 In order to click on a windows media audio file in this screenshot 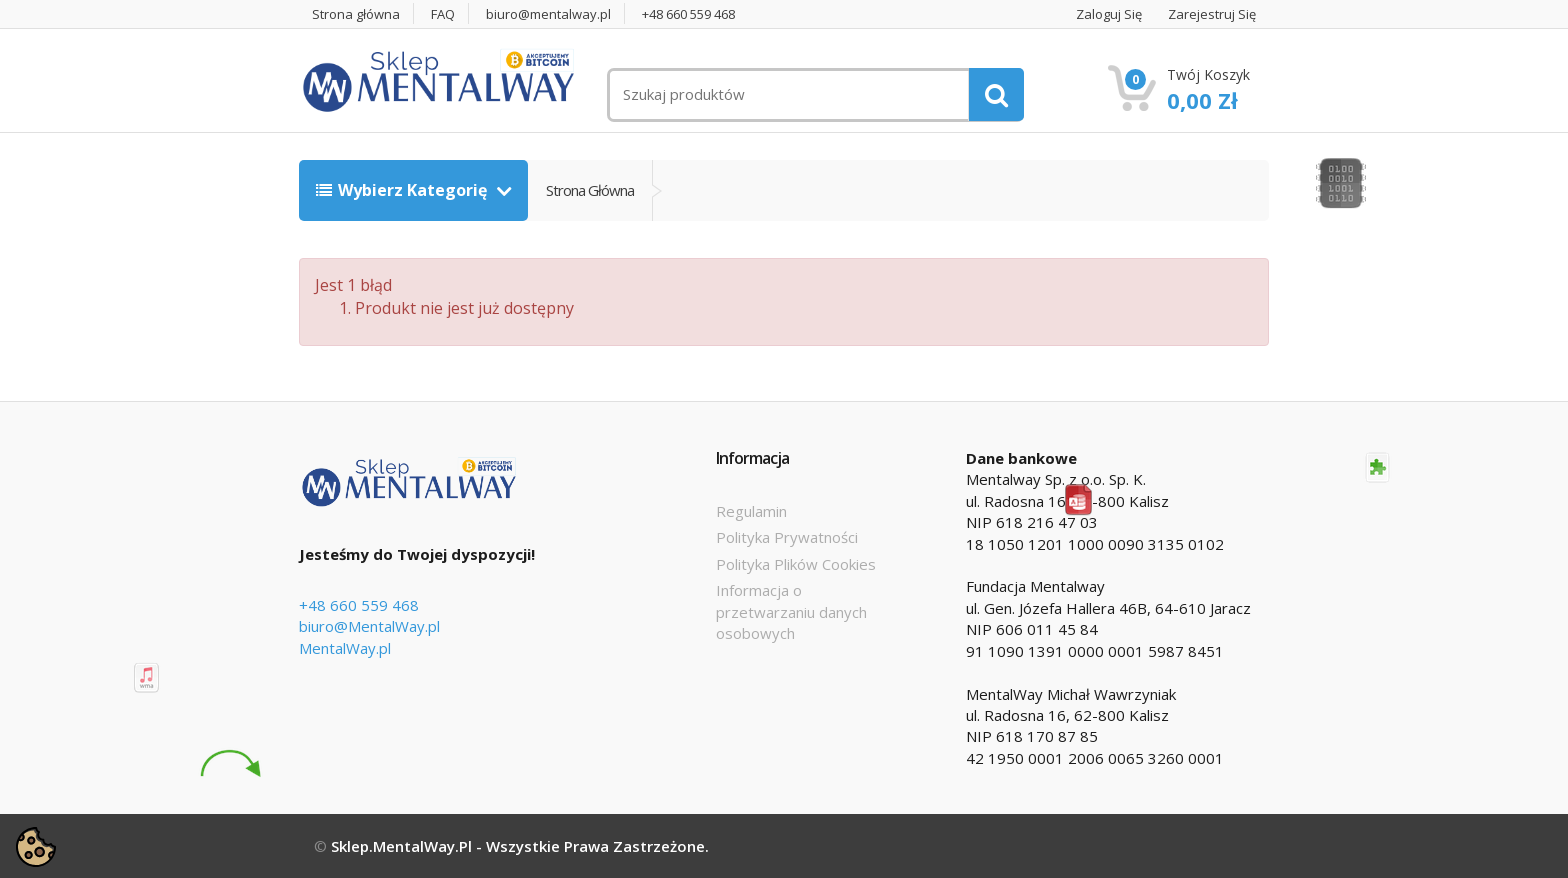, I will do `click(146, 677)`.